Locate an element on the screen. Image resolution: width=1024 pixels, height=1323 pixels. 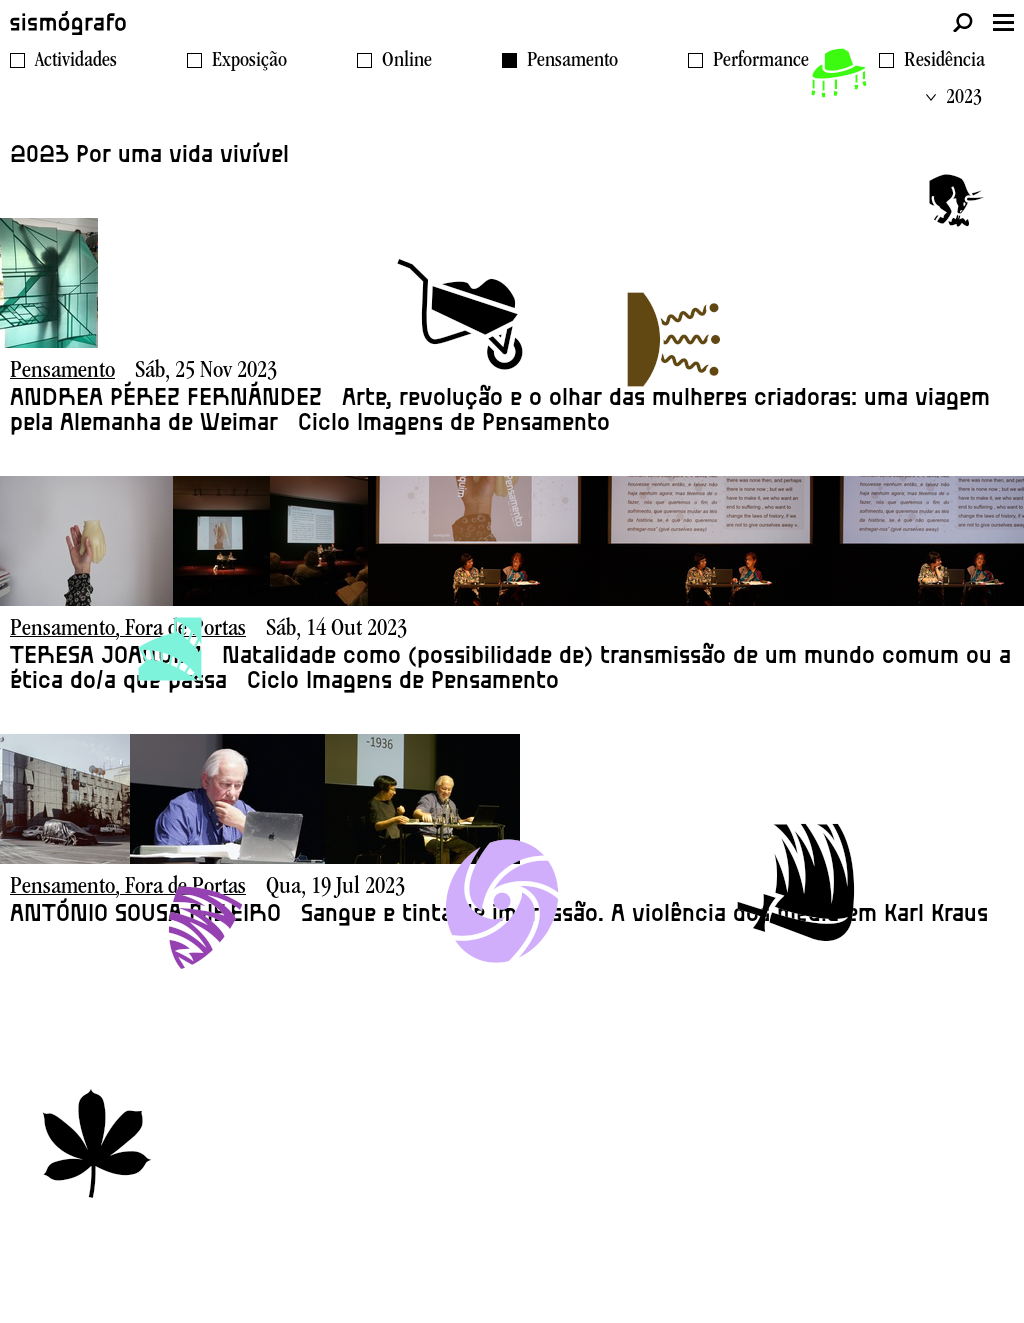
camera shutter or aperture control is located at coordinates (501, 900).